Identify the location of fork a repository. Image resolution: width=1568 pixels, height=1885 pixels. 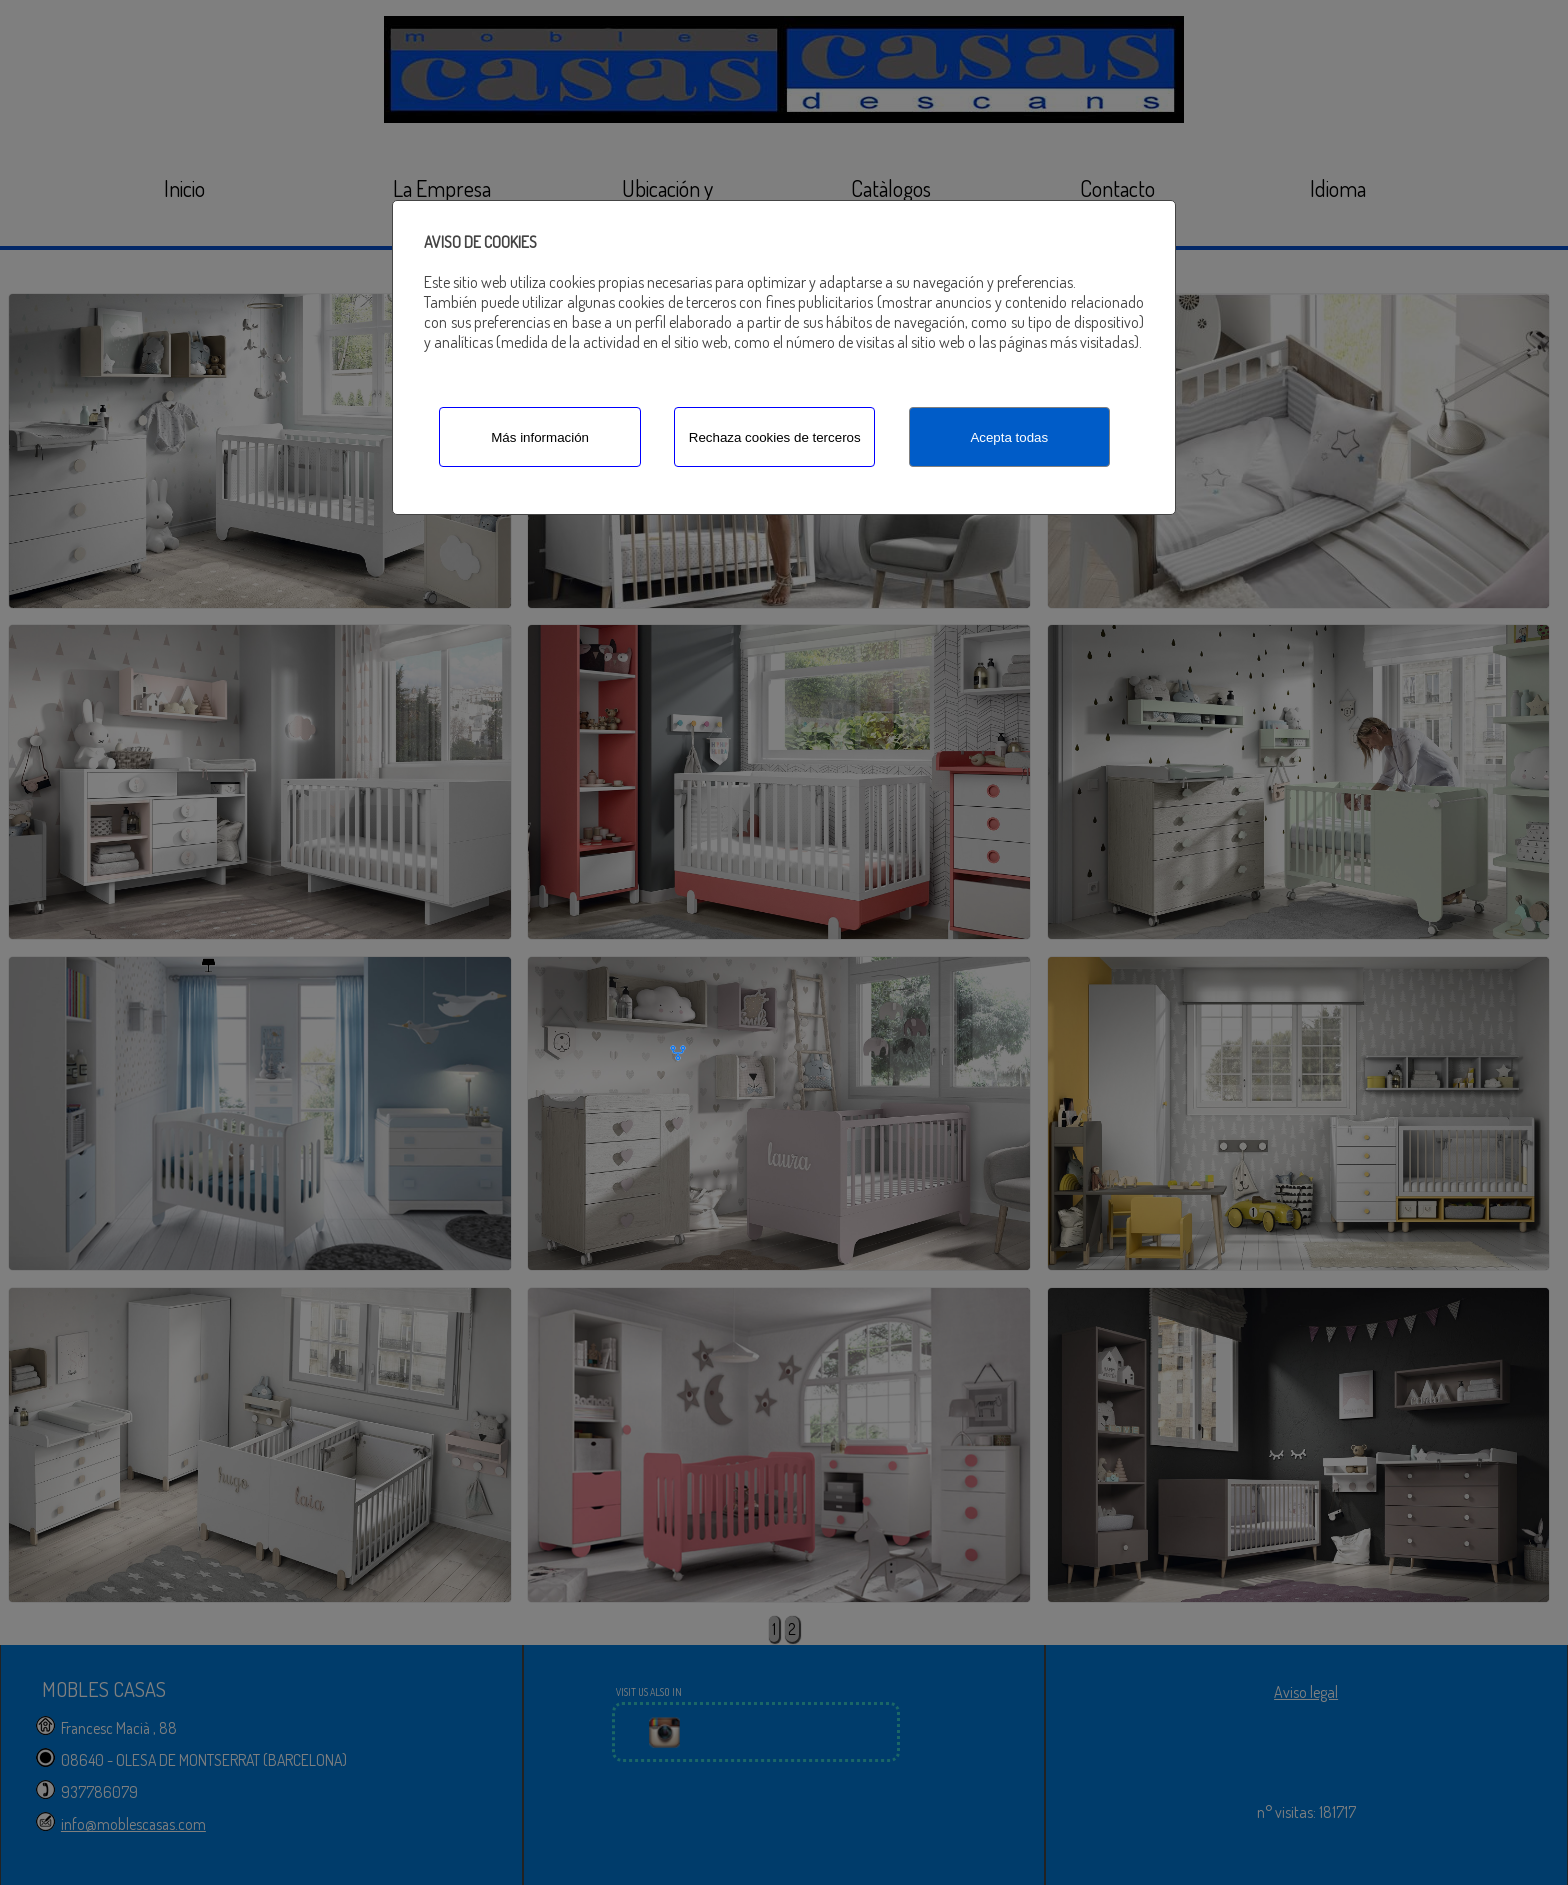
(678, 1053).